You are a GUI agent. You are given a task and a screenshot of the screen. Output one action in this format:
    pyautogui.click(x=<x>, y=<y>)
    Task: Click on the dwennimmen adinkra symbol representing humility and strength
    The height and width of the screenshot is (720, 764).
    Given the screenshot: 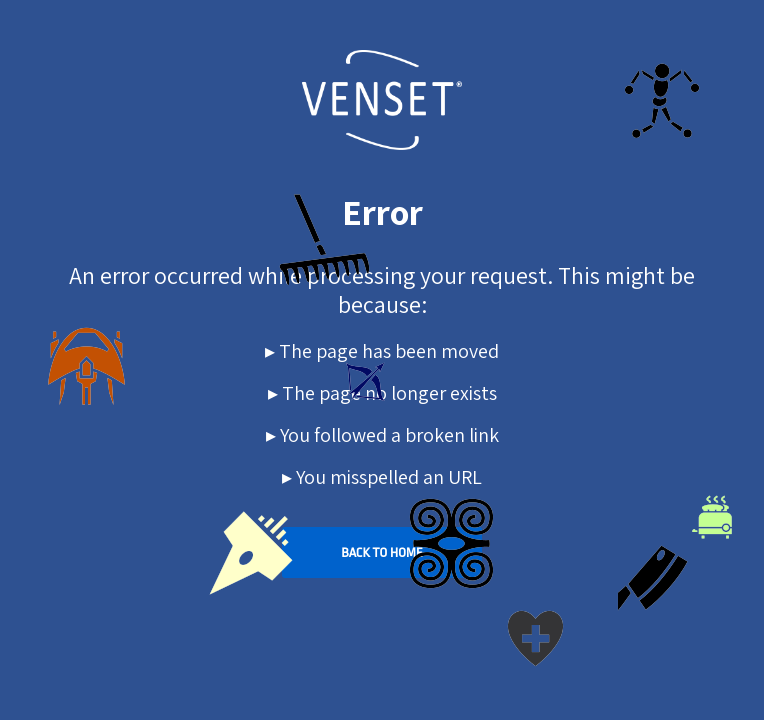 What is the action you would take?
    pyautogui.click(x=451, y=543)
    